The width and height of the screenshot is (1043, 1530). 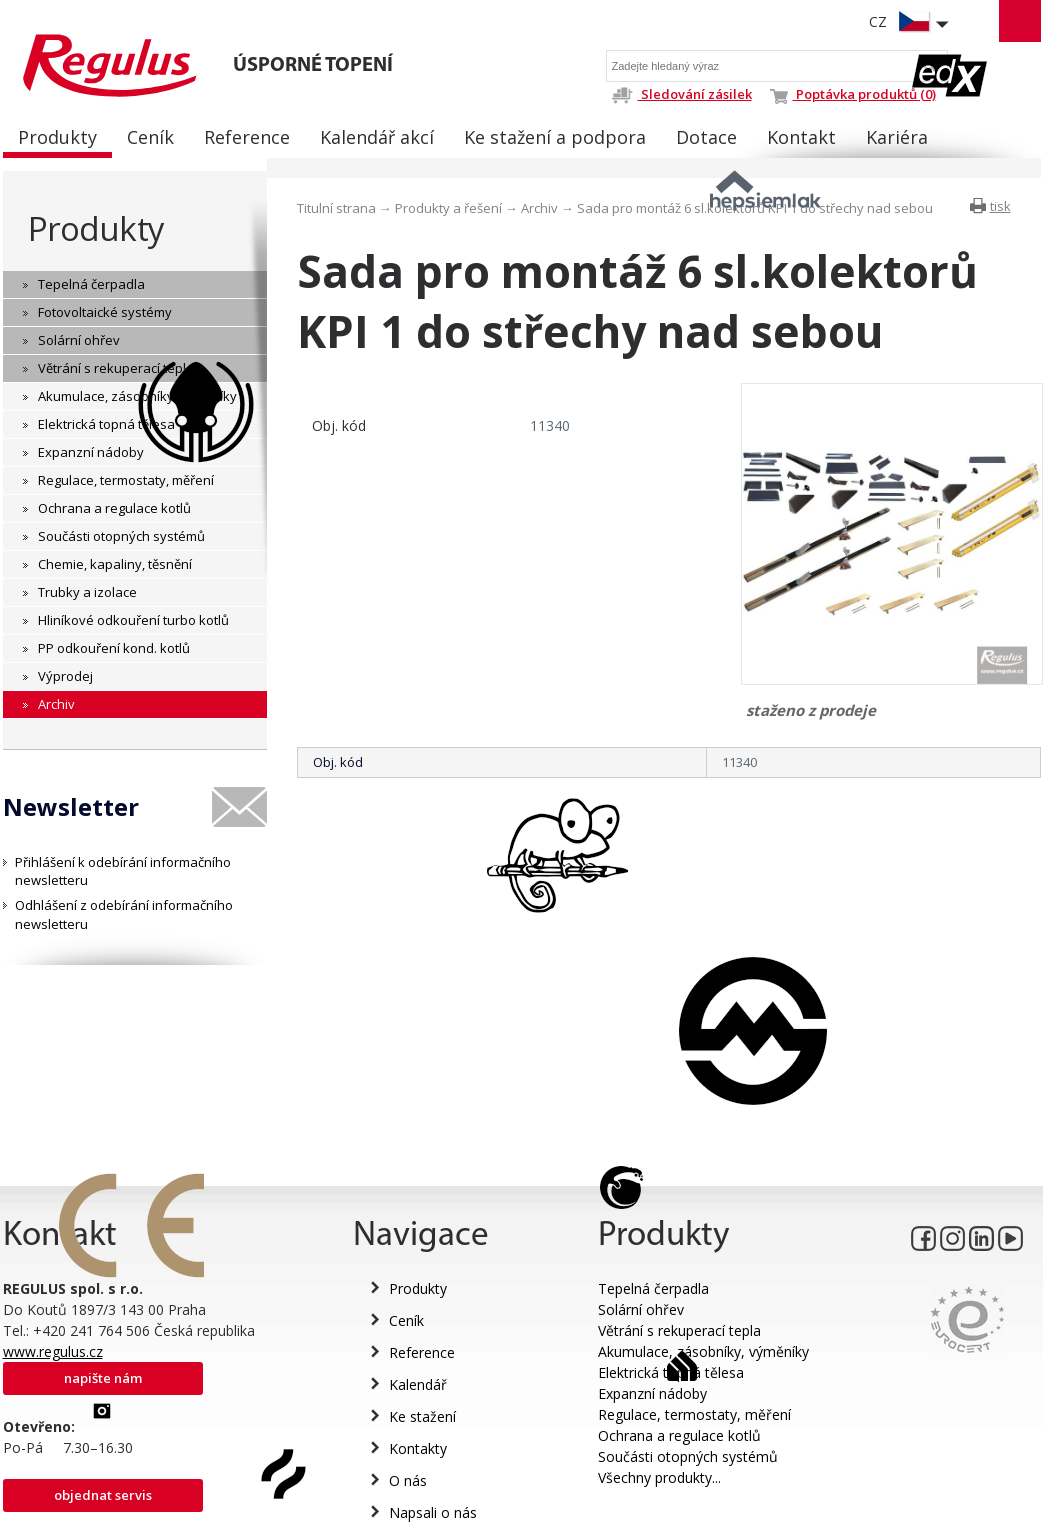 I want to click on shanghai metro official app or website, so click(x=753, y=1031).